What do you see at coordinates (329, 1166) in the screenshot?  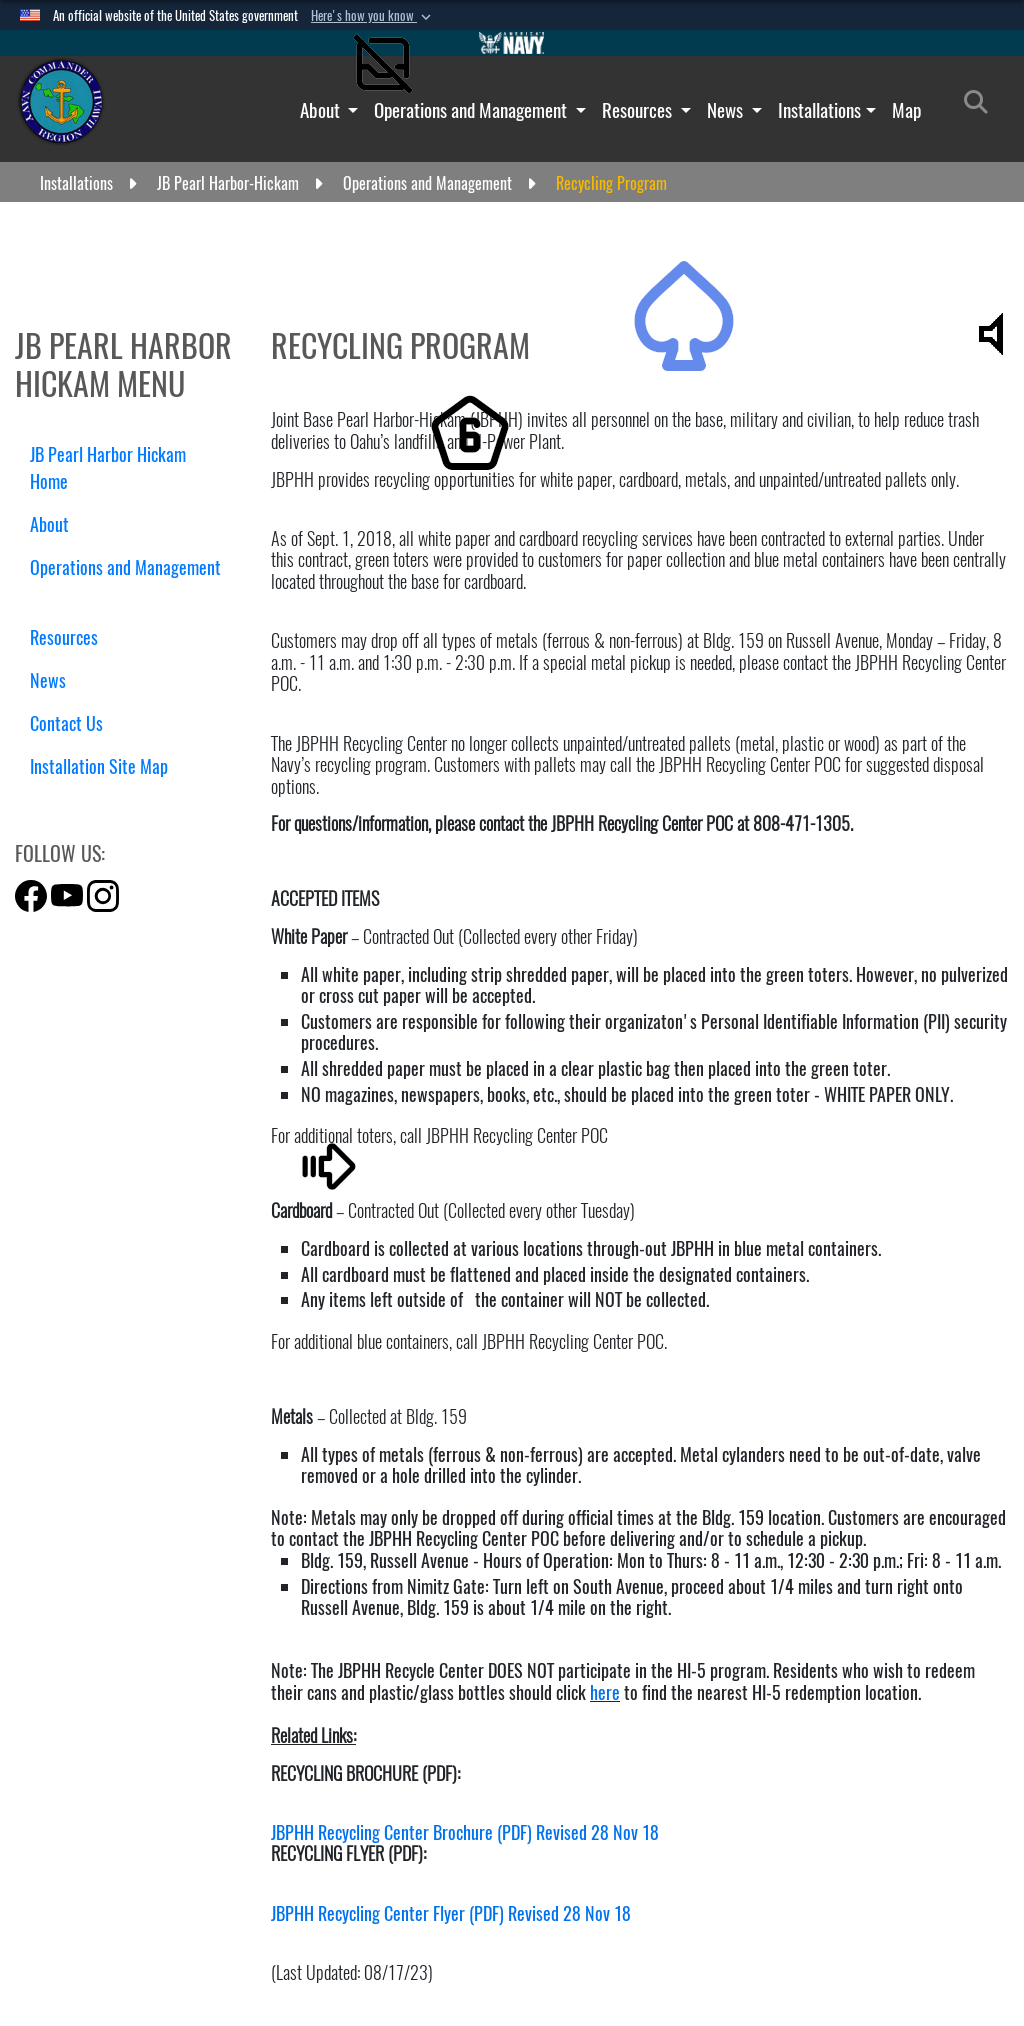 I see `skip forward or advance to next item` at bounding box center [329, 1166].